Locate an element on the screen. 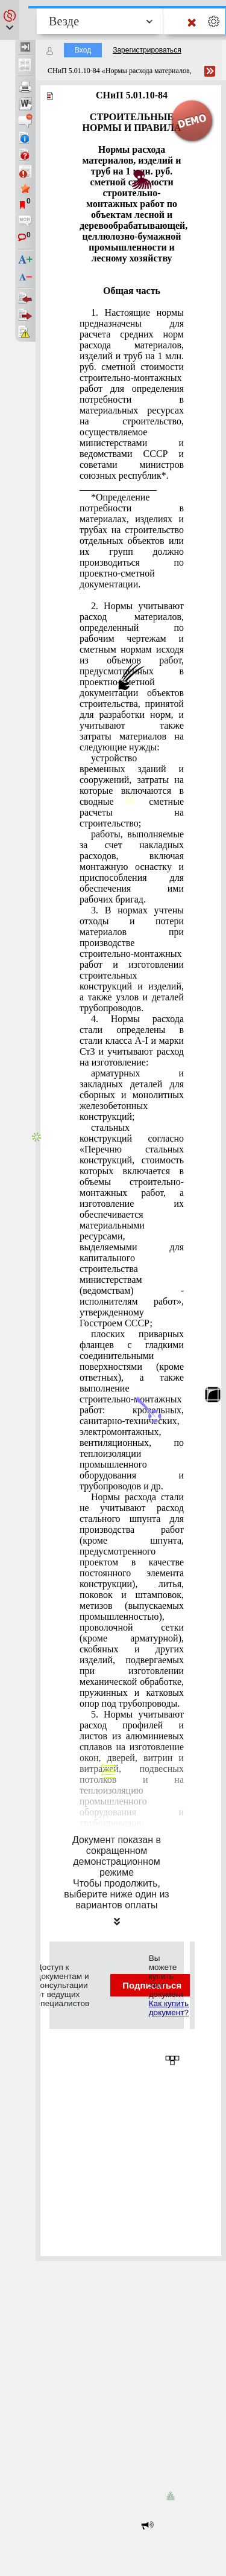  indicates an amethyst gem resource or currency is located at coordinates (213, 1395).